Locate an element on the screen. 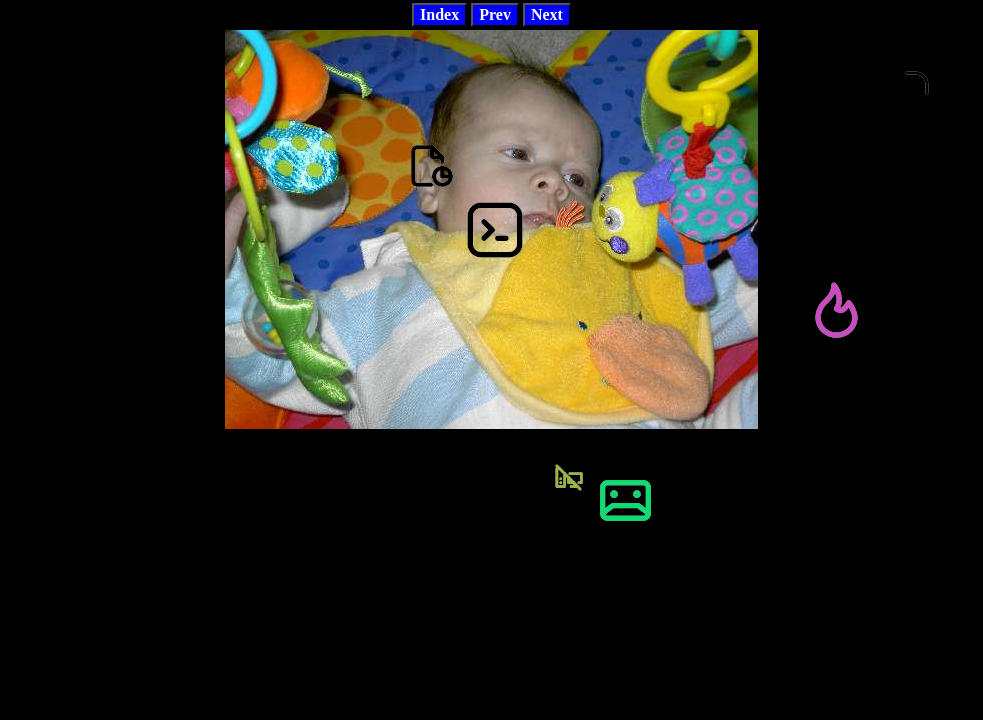 Image resolution: width=983 pixels, height=720 pixels. view trending or hot content is located at coordinates (836, 311).